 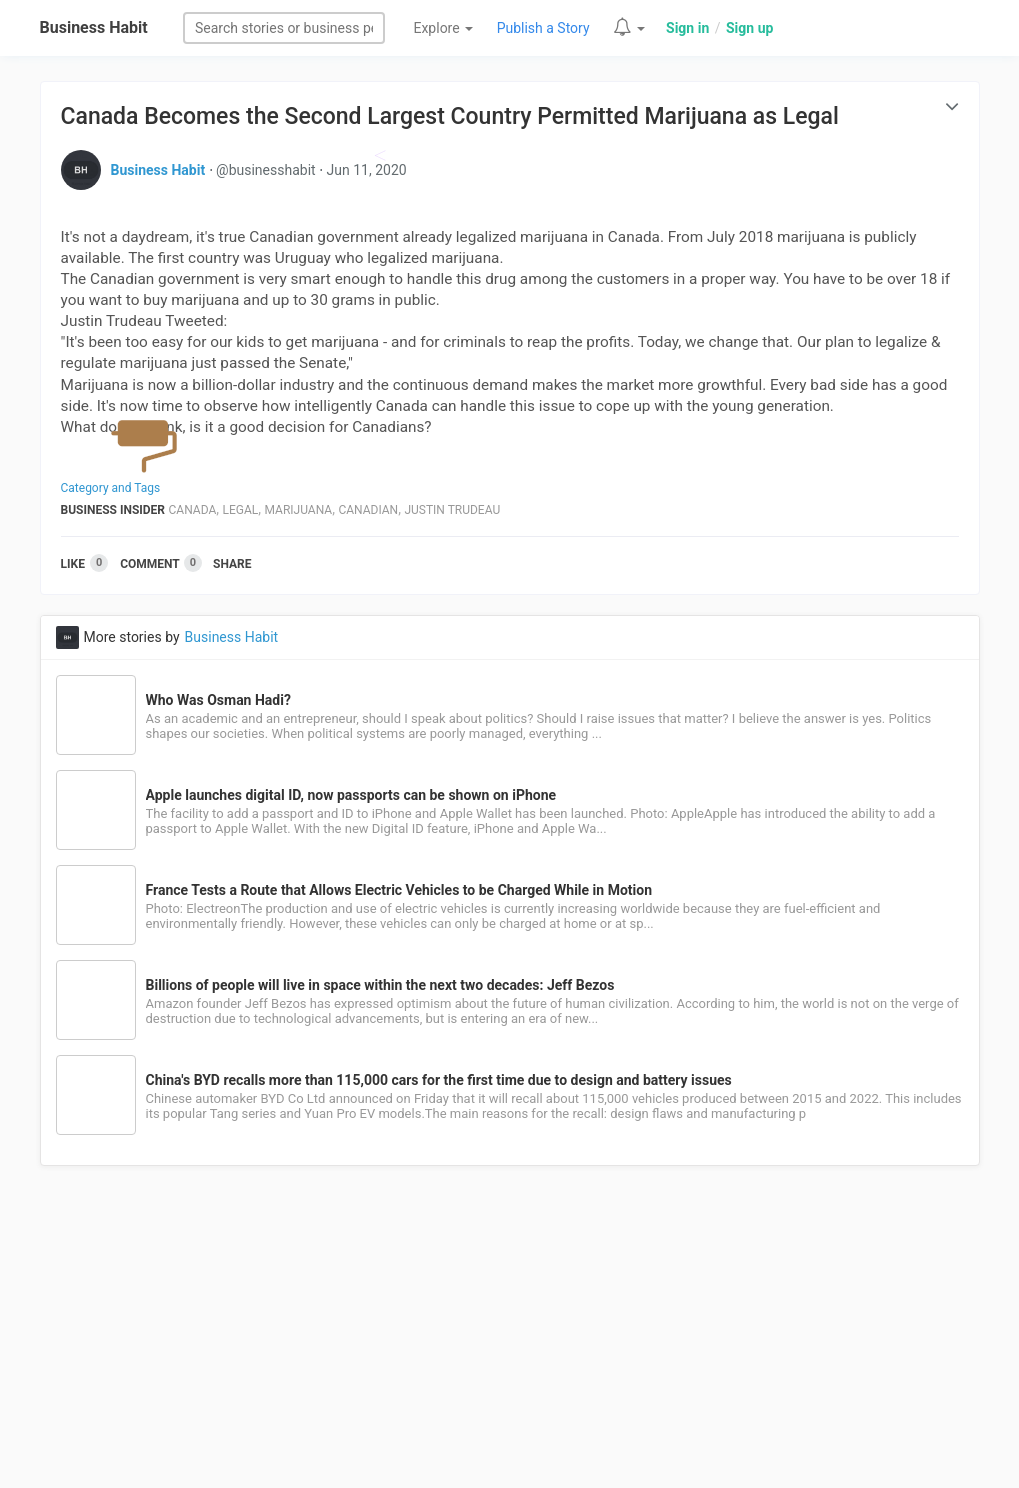 I want to click on go back to the previous screen, so click(x=380, y=155).